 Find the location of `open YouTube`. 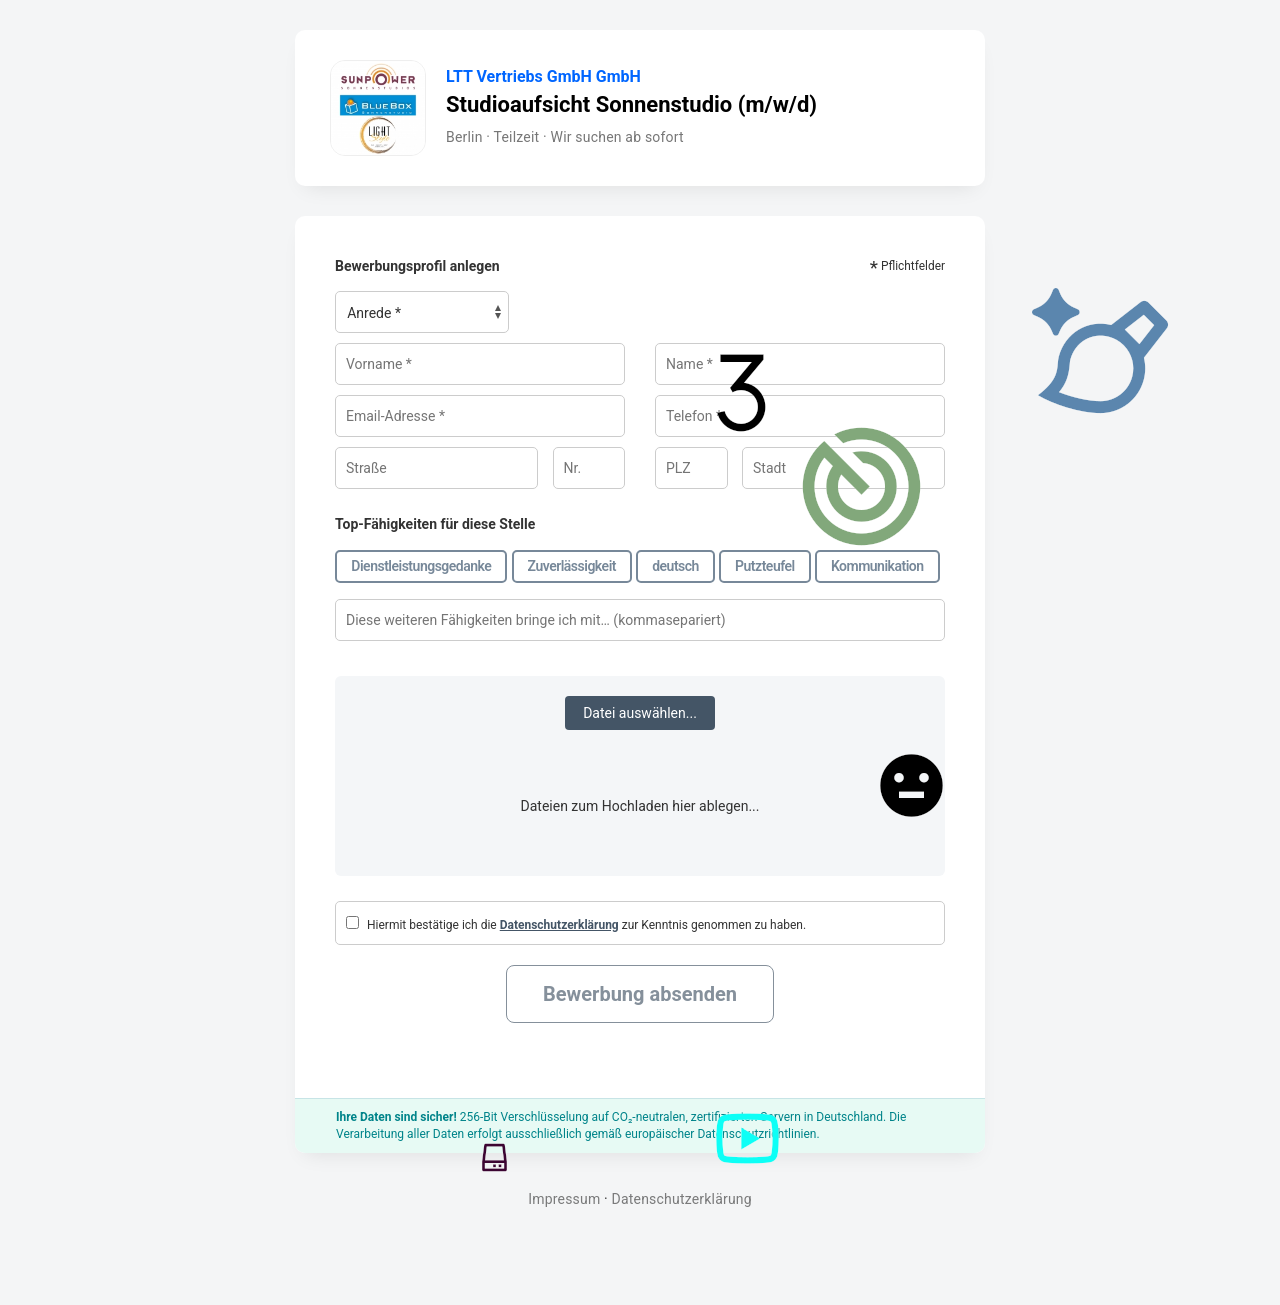

open YouTube is located at coordinates (747, 1138).